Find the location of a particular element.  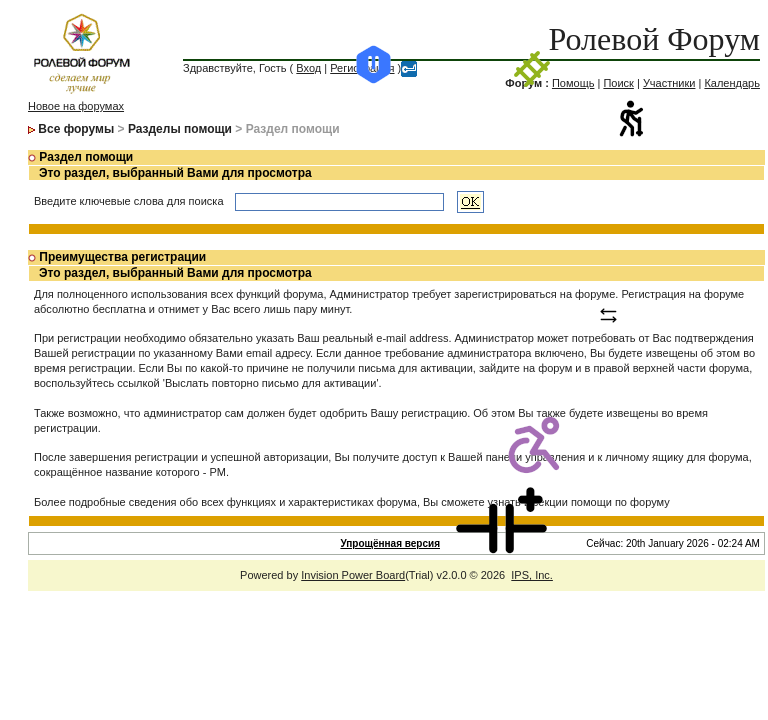

view track or railway information is located at coordinates (532, 69).